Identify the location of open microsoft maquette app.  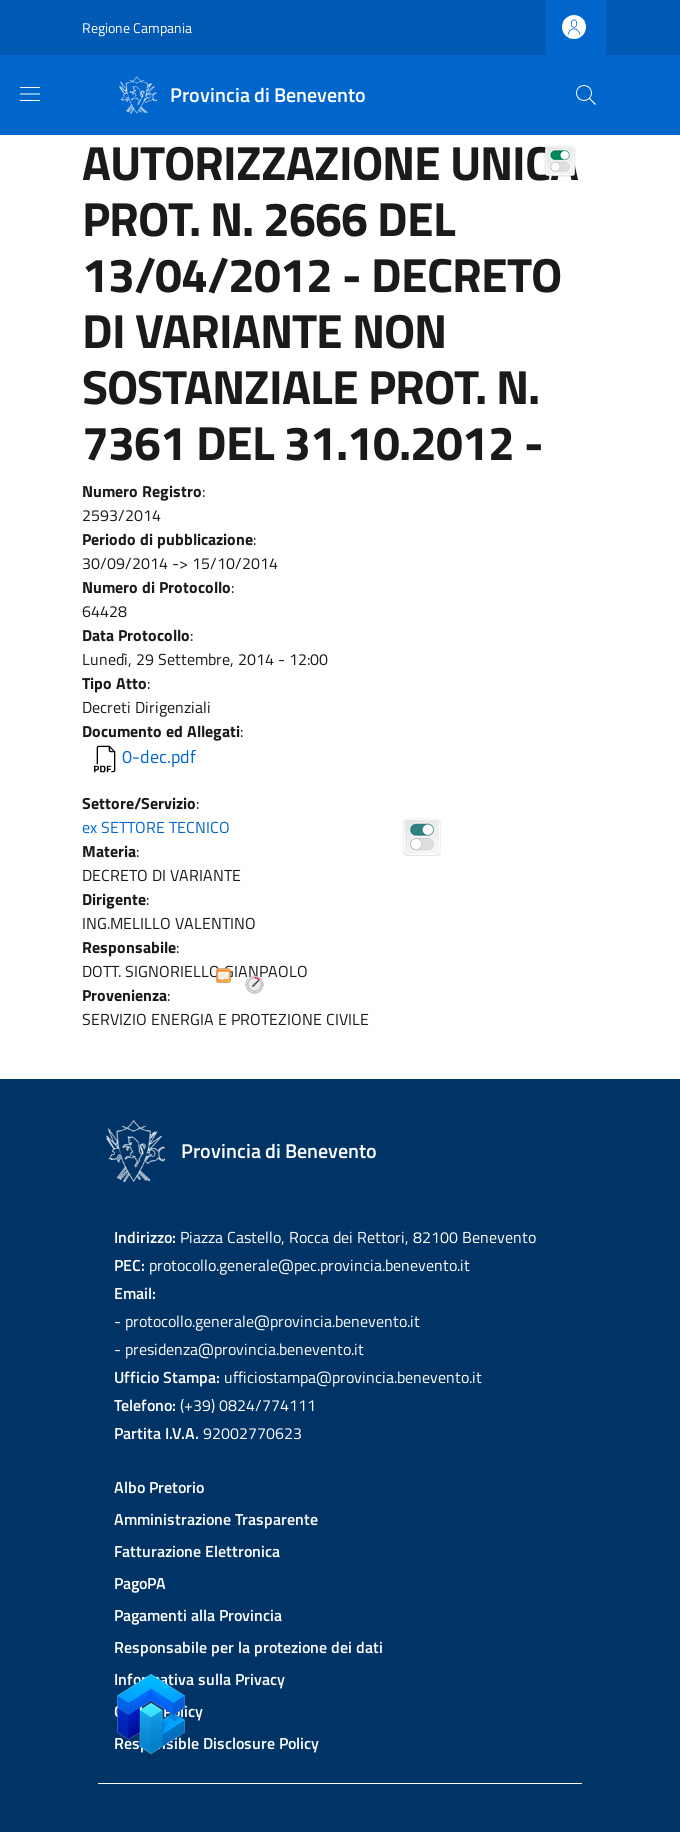
(151, 1714).